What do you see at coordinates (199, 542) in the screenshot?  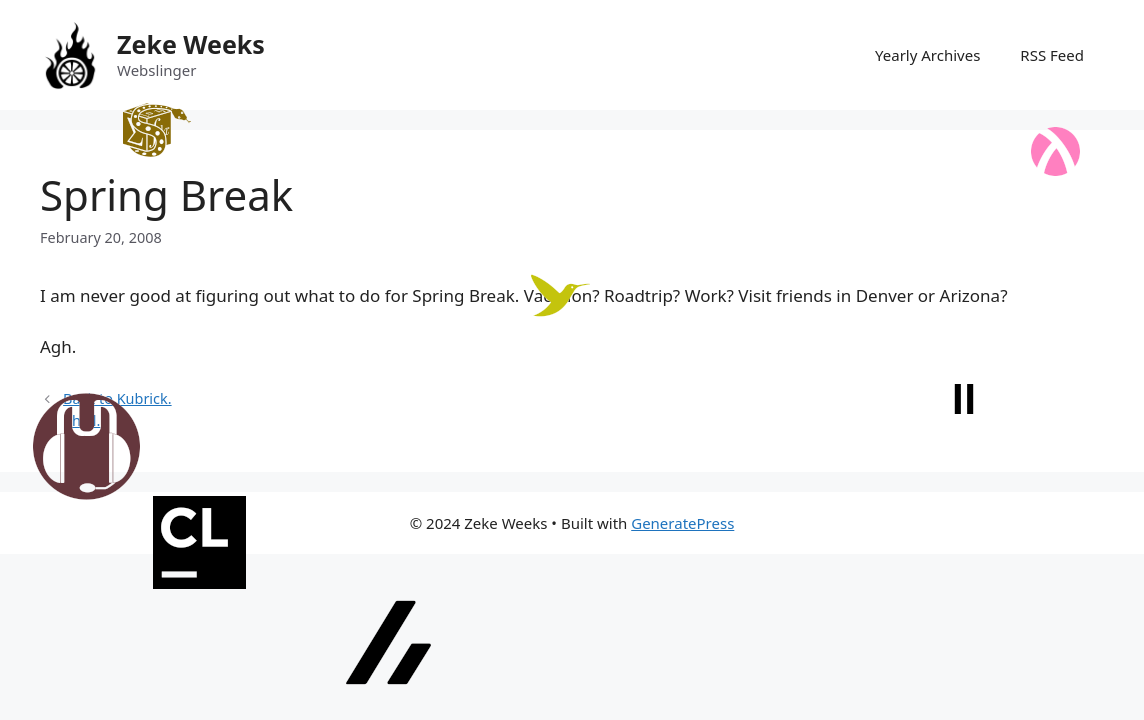 I see `open CLion IDE` at bounding box center [199, 542].